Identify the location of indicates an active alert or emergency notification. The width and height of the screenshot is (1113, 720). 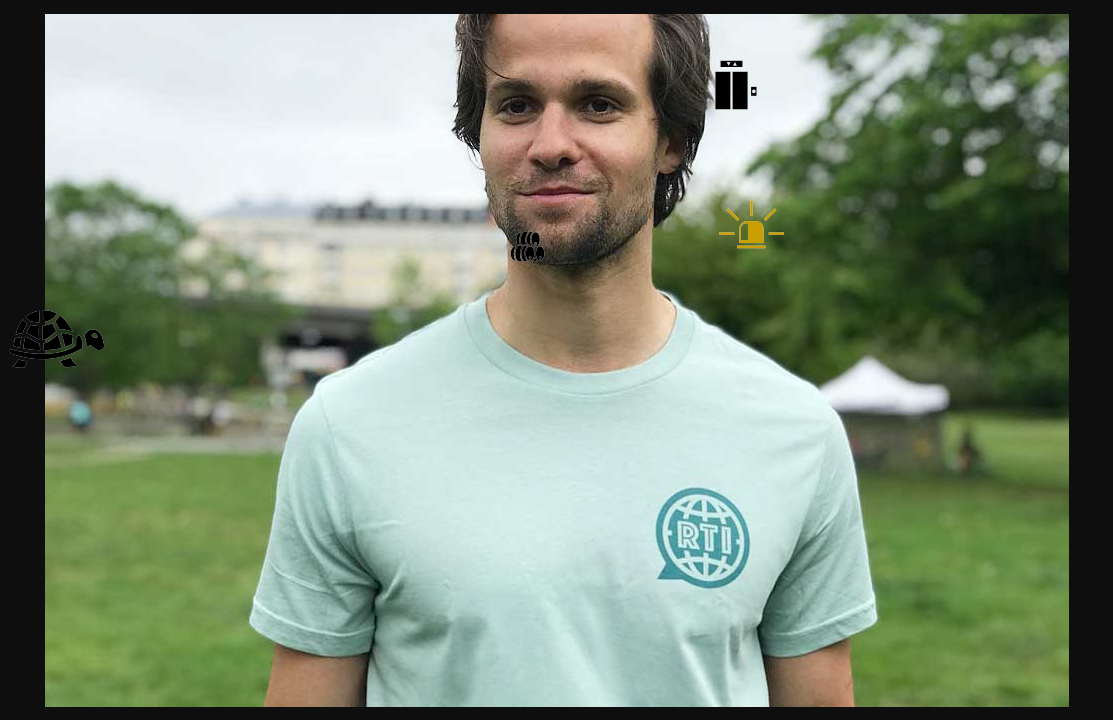
(751, 224).